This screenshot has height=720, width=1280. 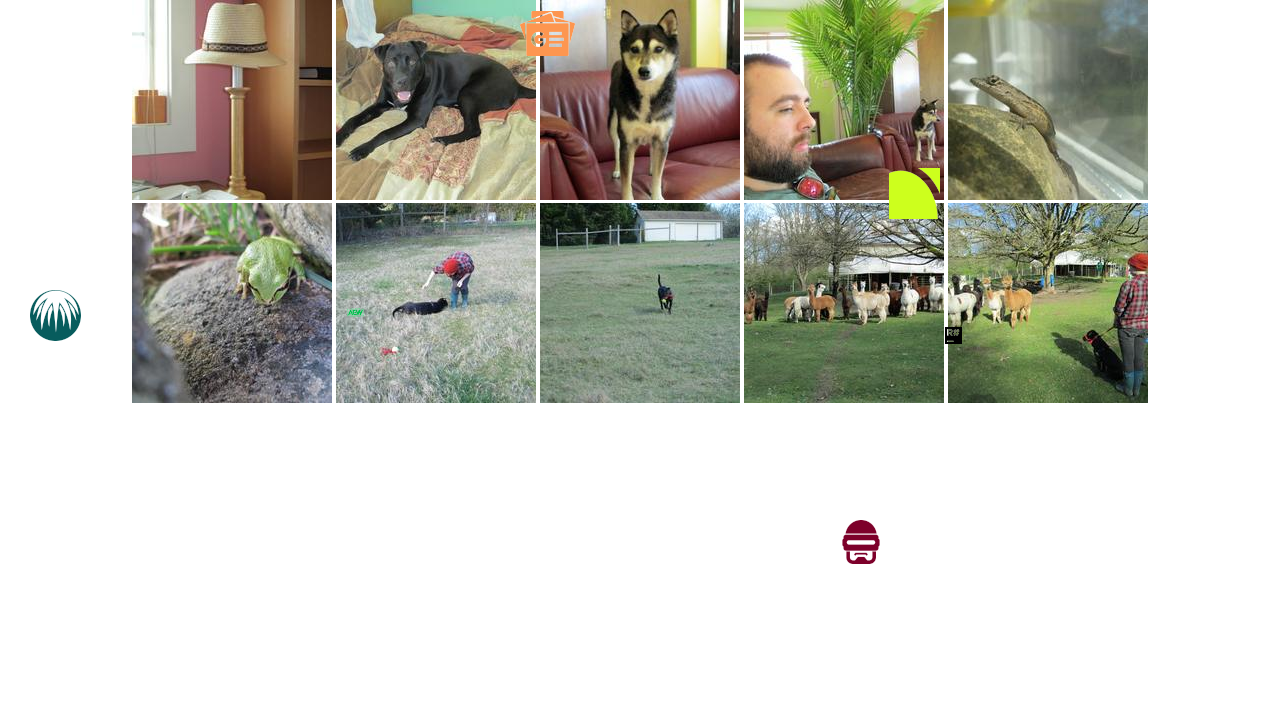 I want to click on open BitComet torrent client, so click(x=55, y=315).